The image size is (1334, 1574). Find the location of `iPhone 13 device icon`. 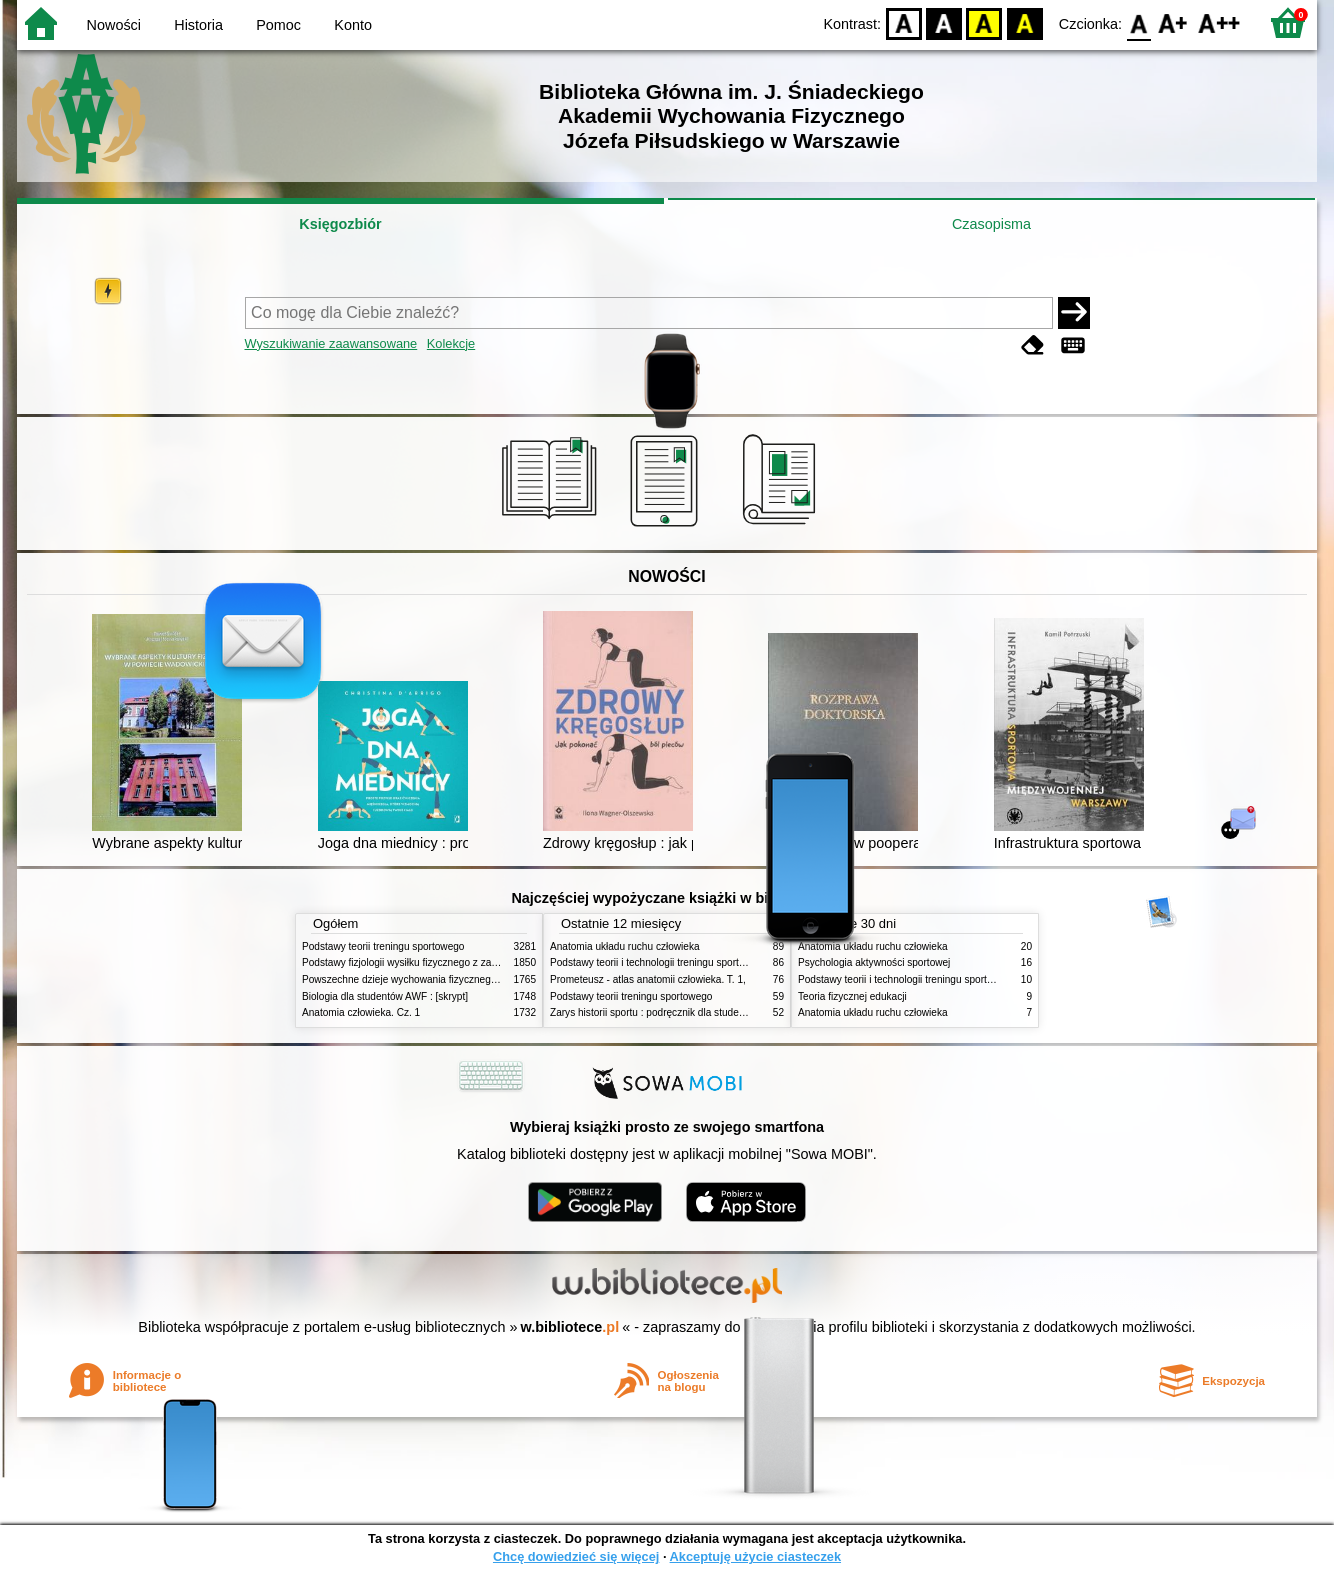

iPhone 13 device icon is located at coordinates (190, 1456).